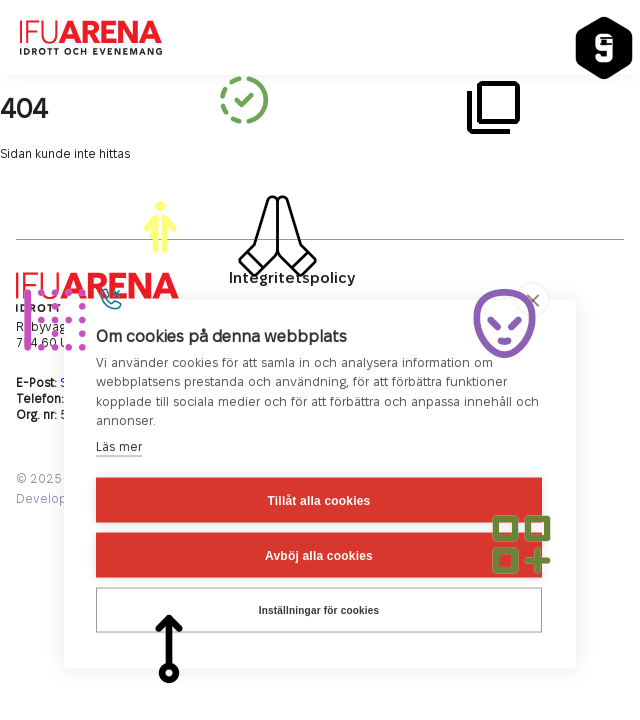 The width and height of the screenshot is (640, 720). Describe the element at coordinates (169, 649) in the screenshot. I see `scroll to top of page` at that location.